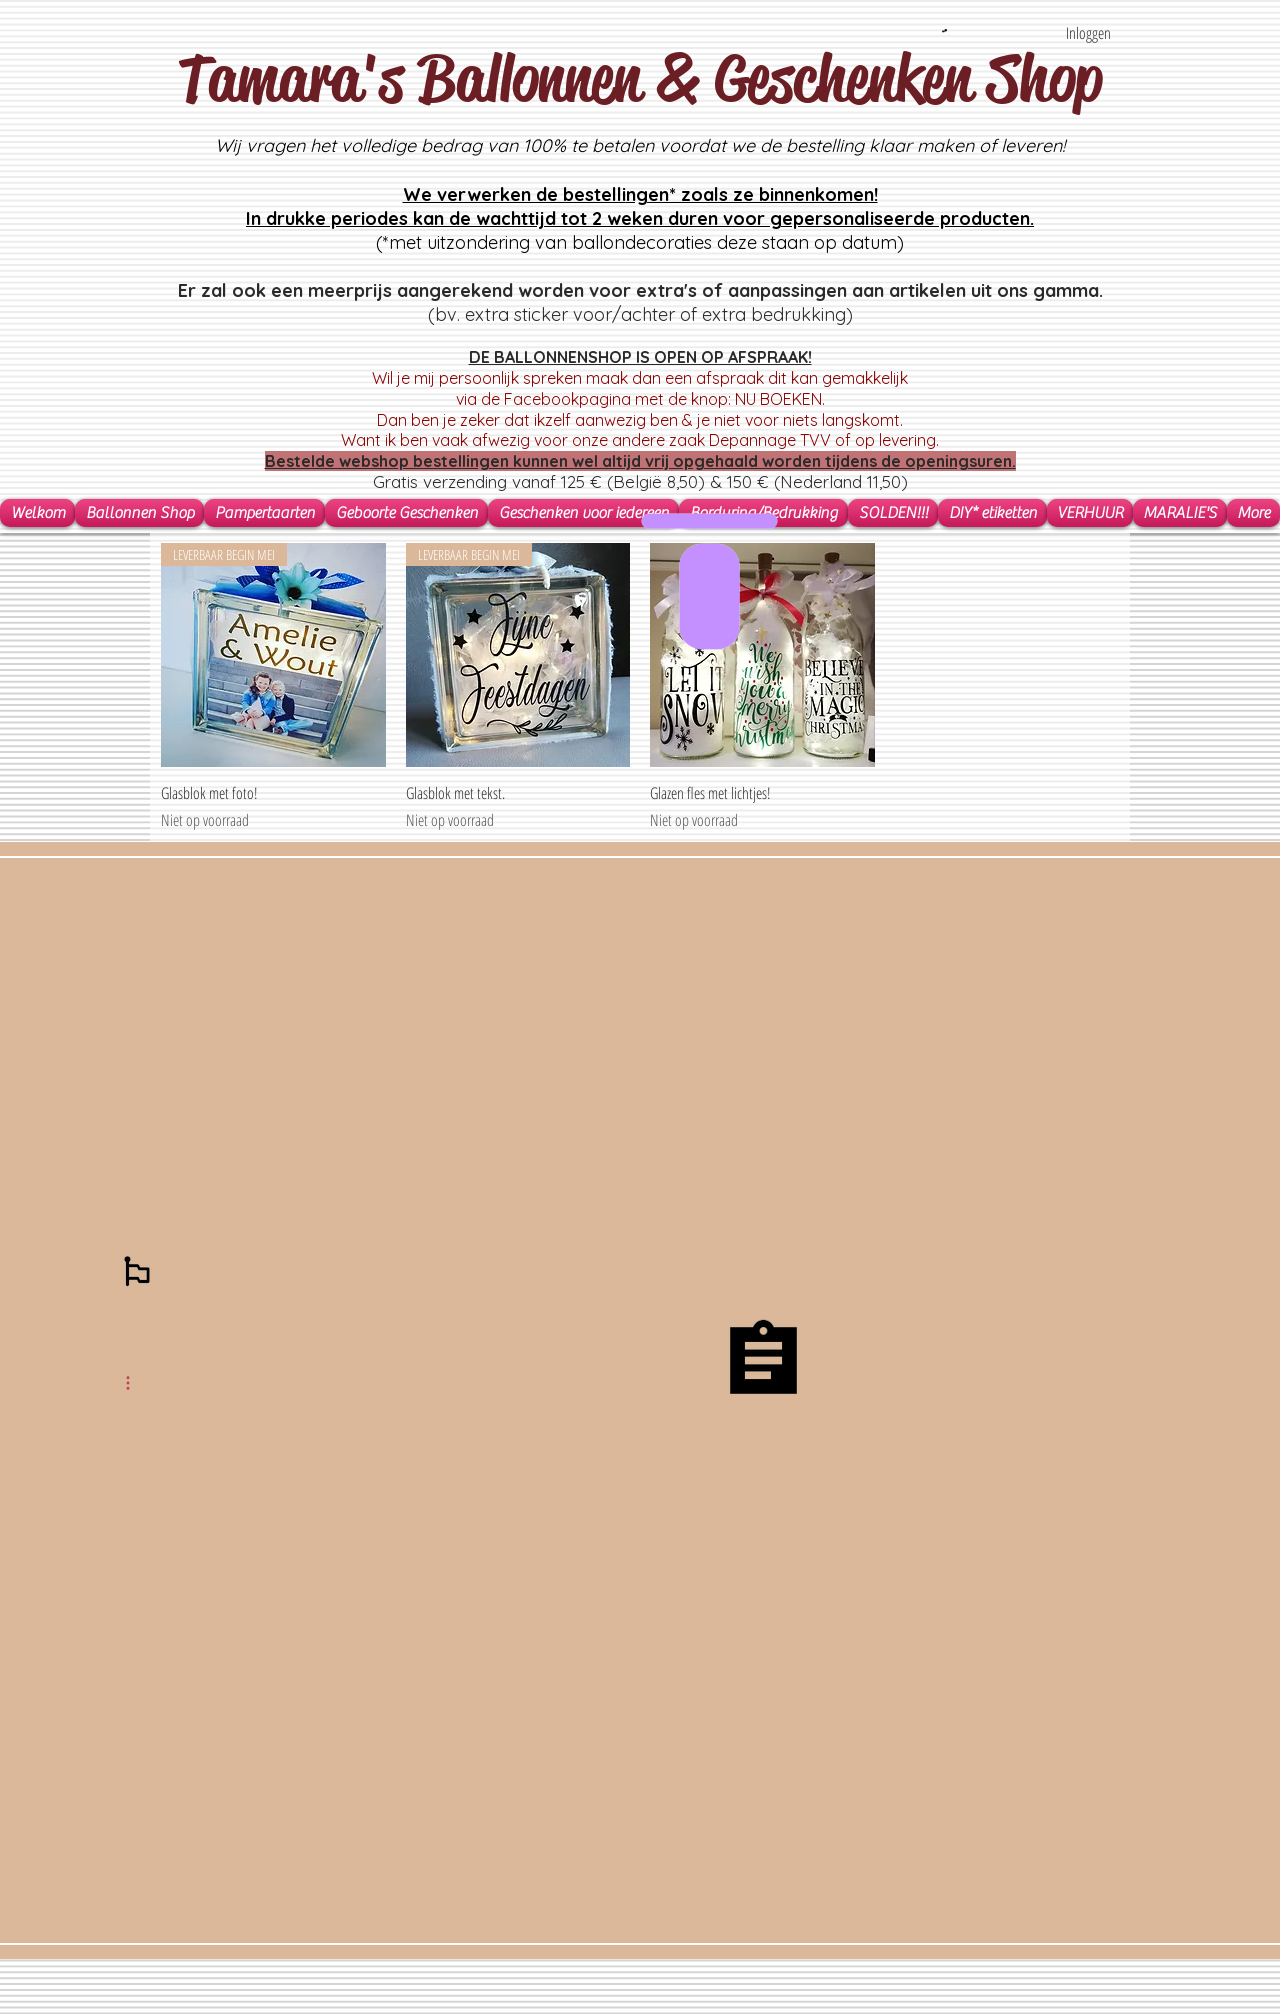 This screenshot has width=1280, height=2014. What do you see at coordinates (763, 1360) in the screenshot?
I see `view assignments or tasks` at bounding box center [763, 1360].